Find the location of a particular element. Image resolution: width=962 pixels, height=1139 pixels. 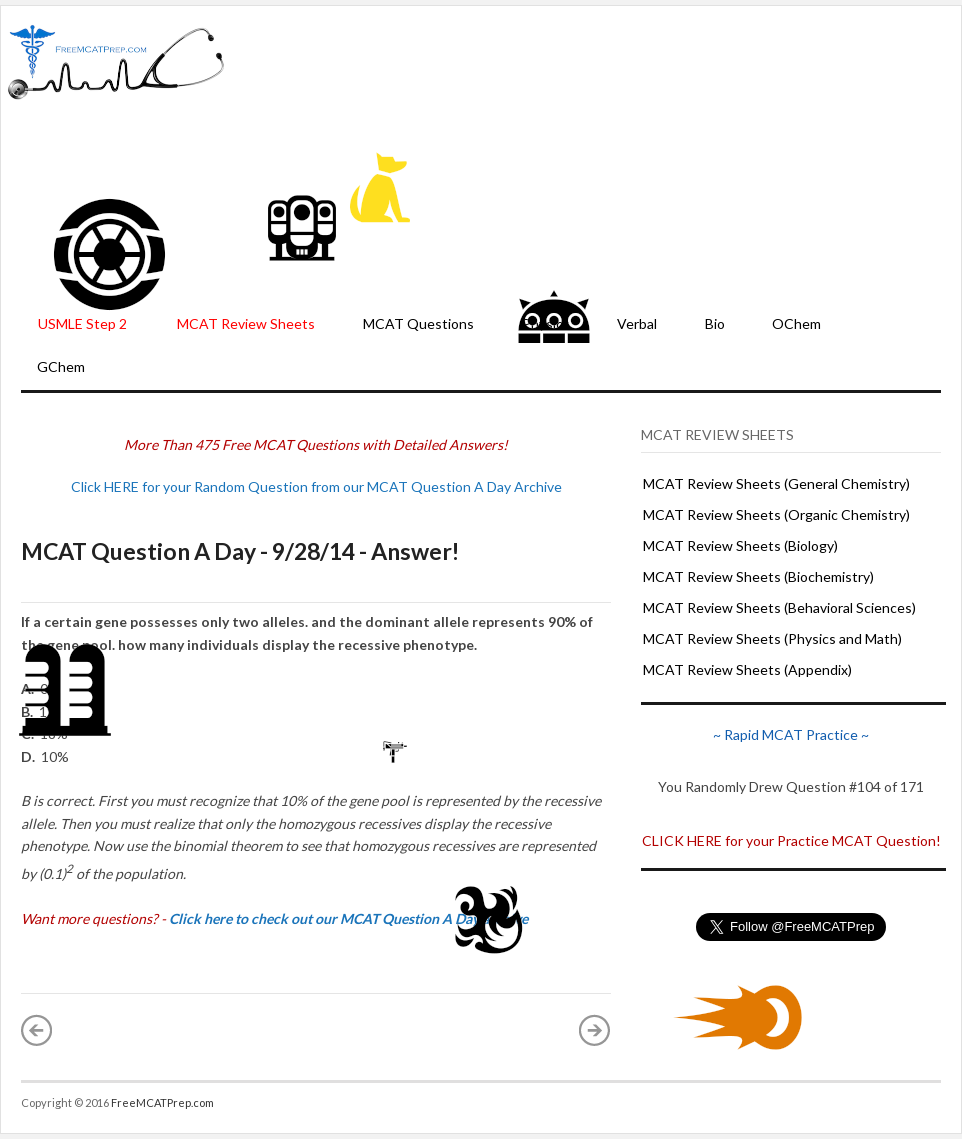

represents a data center or server infrastructure is located at coordinates (65, 690).